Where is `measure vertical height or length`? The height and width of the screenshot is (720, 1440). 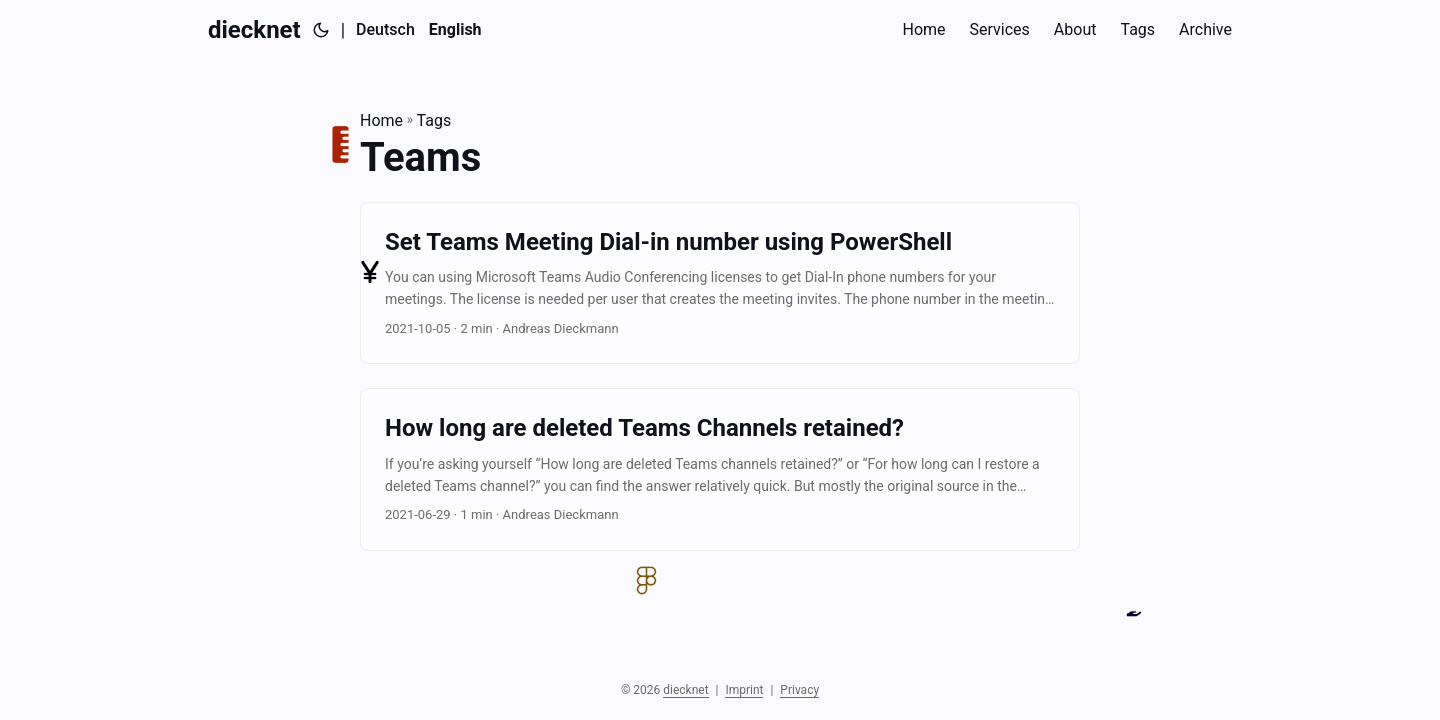 measure vertical height or length is located at coordinates (340, 144).